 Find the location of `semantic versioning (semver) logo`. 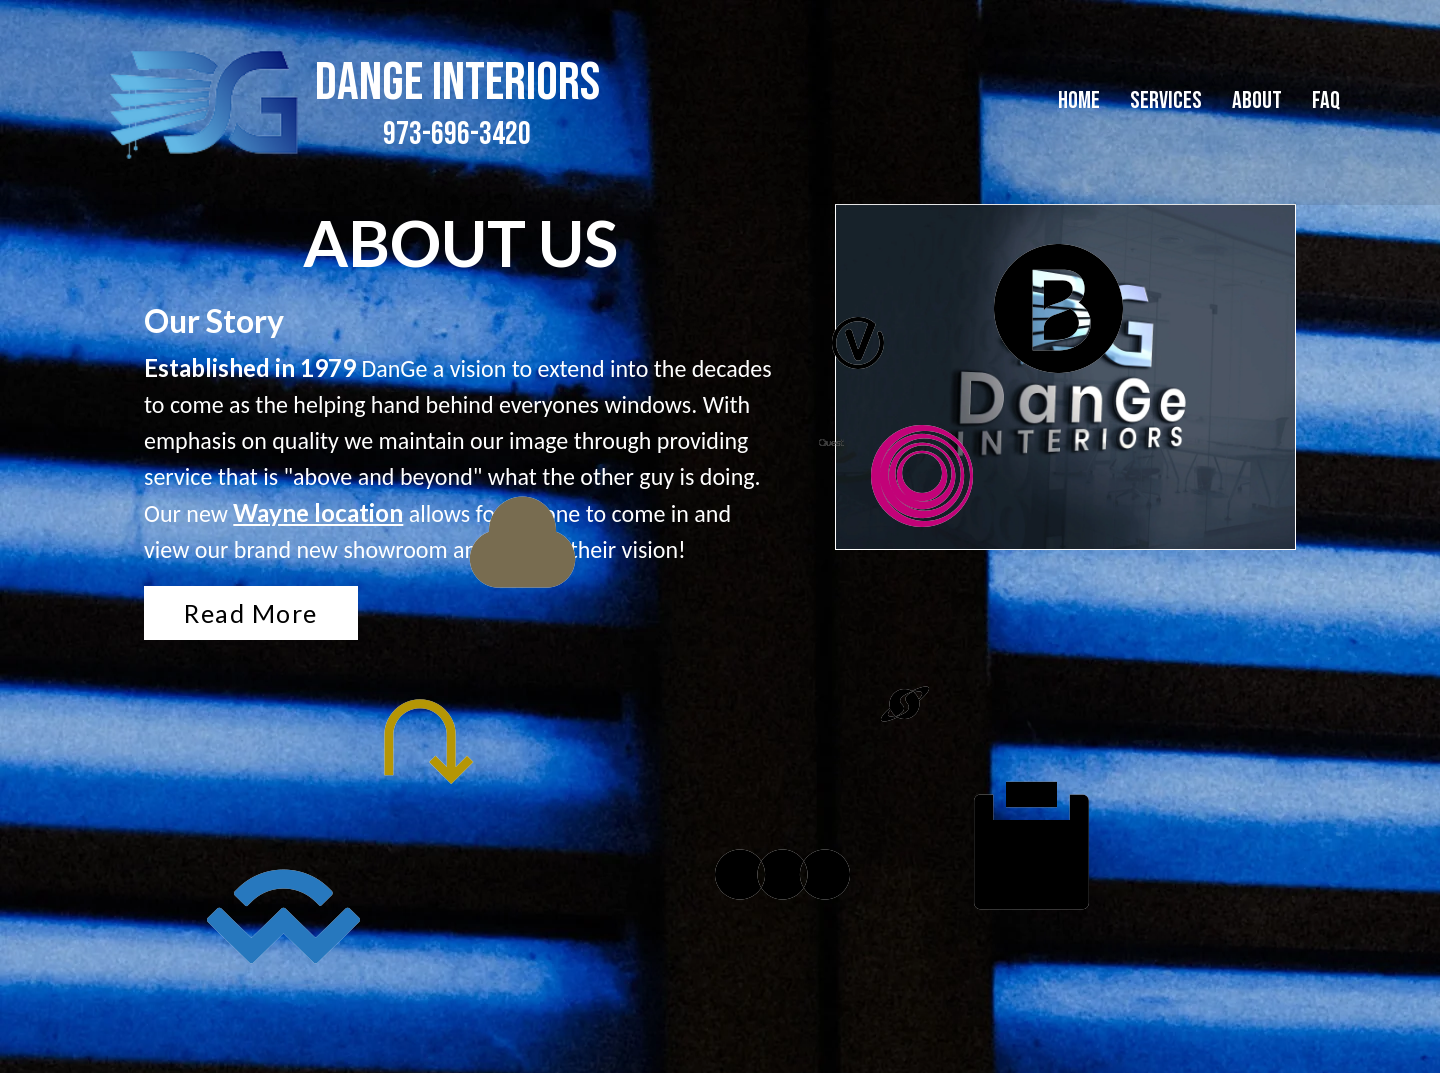

semantic versioning (semver) logo is located at coordinates (858, 343).